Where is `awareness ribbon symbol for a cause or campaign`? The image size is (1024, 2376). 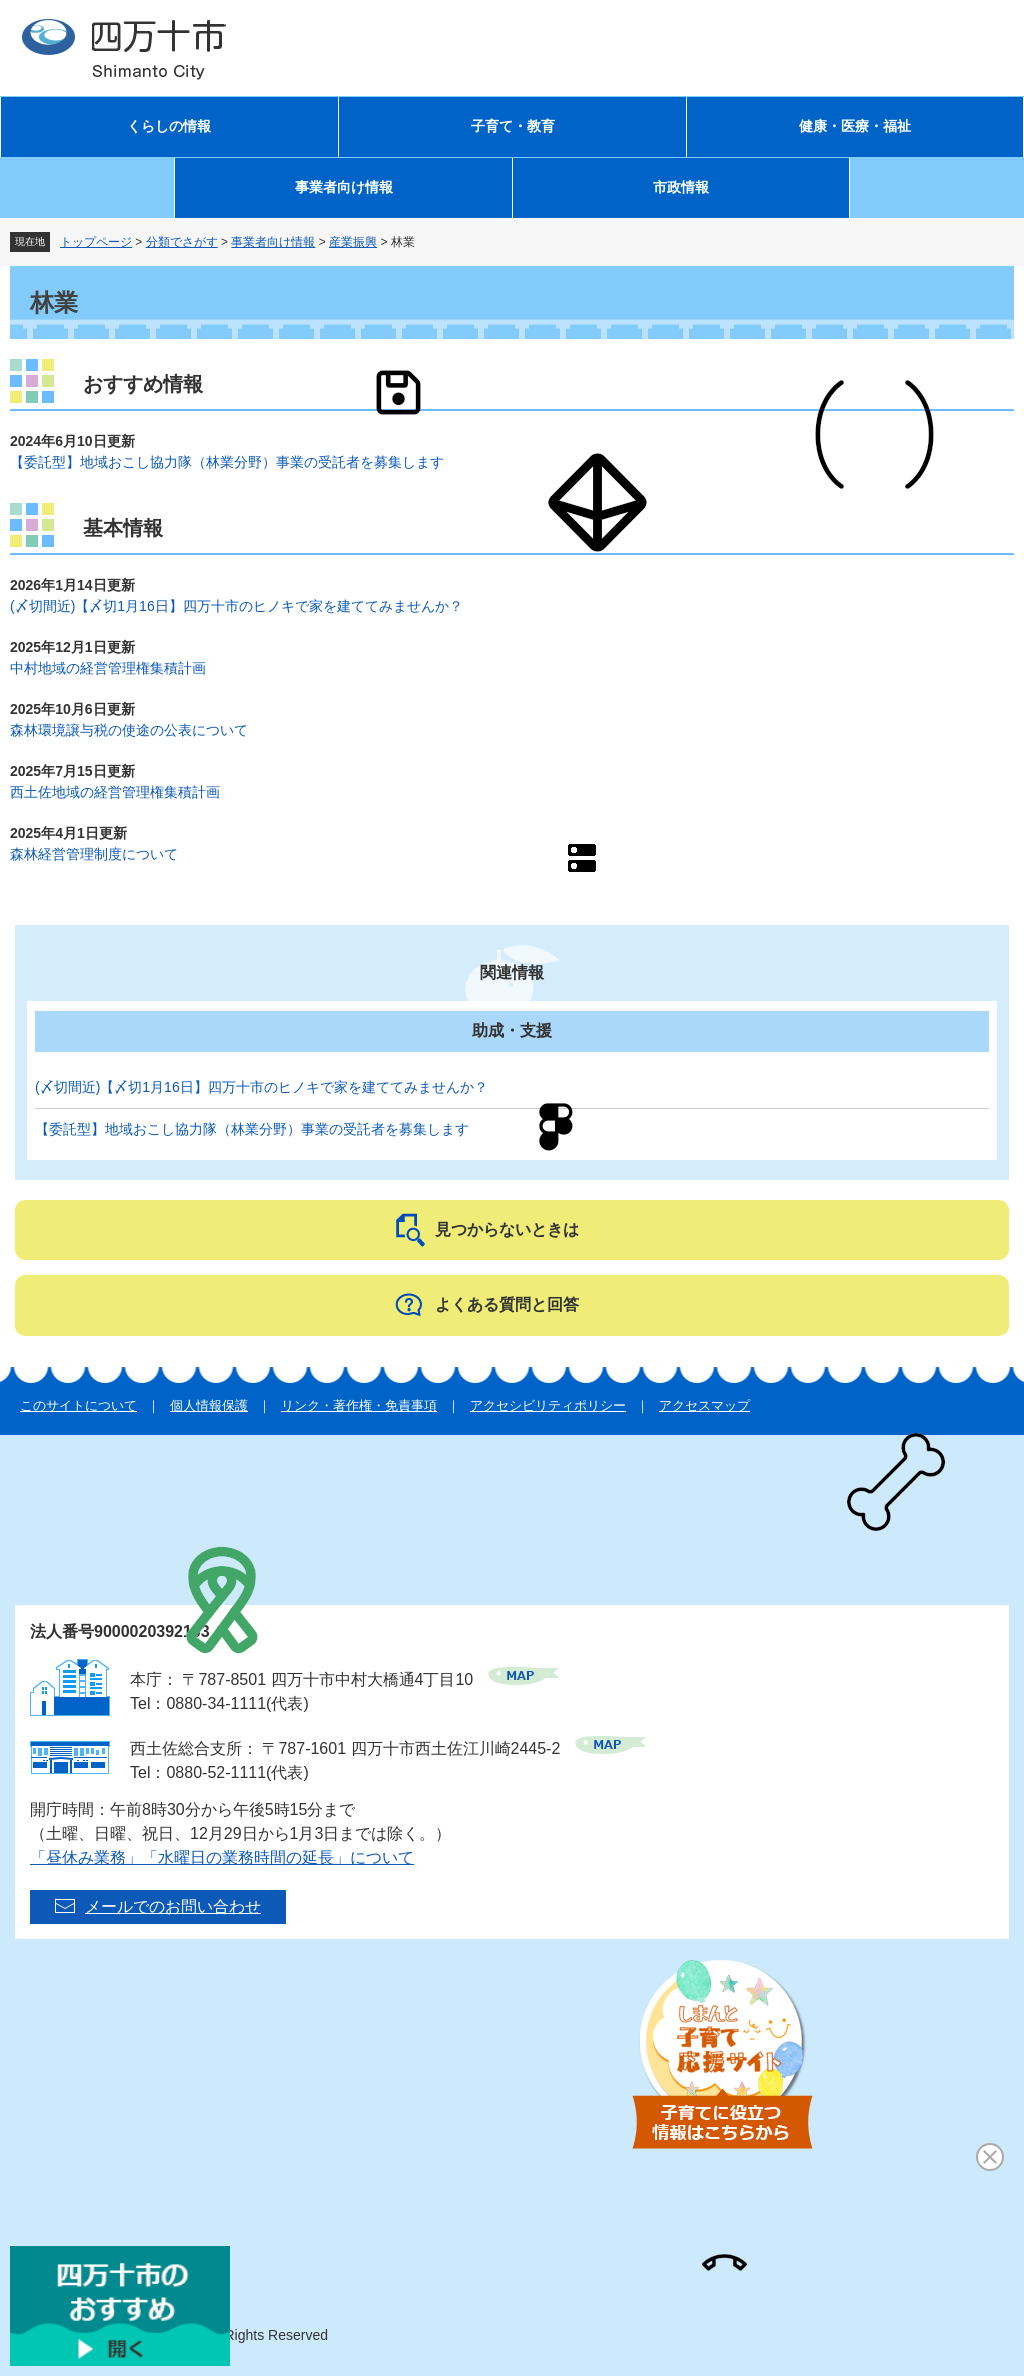 awareness ribbon symbol for a cause or campaign is located at coordinates (222, 1600).